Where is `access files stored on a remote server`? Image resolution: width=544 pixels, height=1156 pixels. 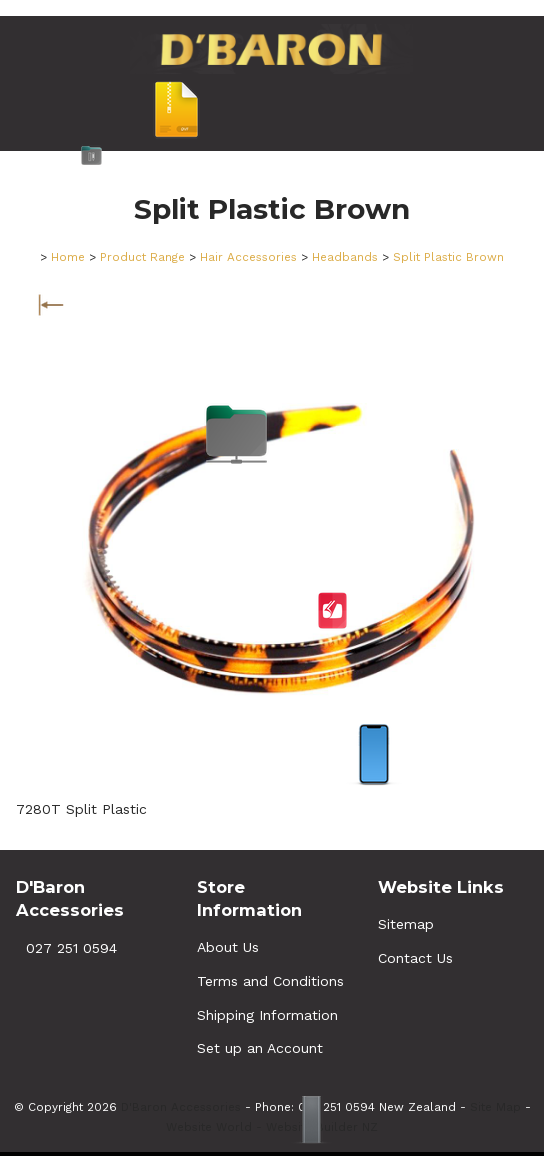 access files stored on a remote server is located at coordinates (236, 433).